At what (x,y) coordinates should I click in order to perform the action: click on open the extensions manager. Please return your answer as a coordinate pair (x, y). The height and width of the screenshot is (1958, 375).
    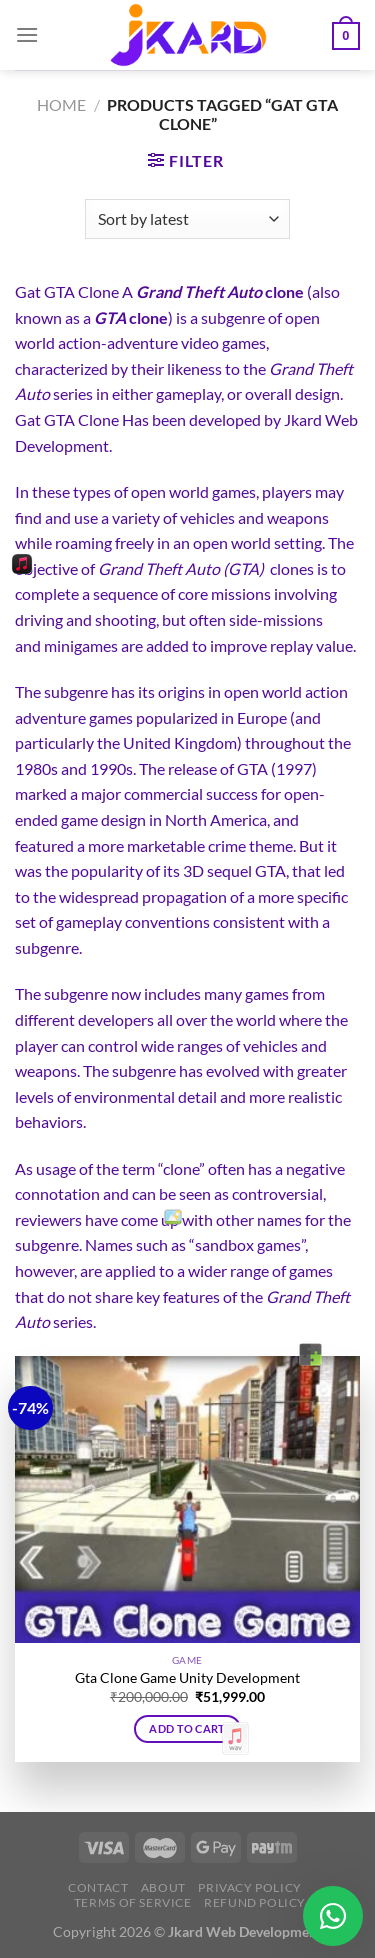
    Looking at the image, I should click on (310, 1354).